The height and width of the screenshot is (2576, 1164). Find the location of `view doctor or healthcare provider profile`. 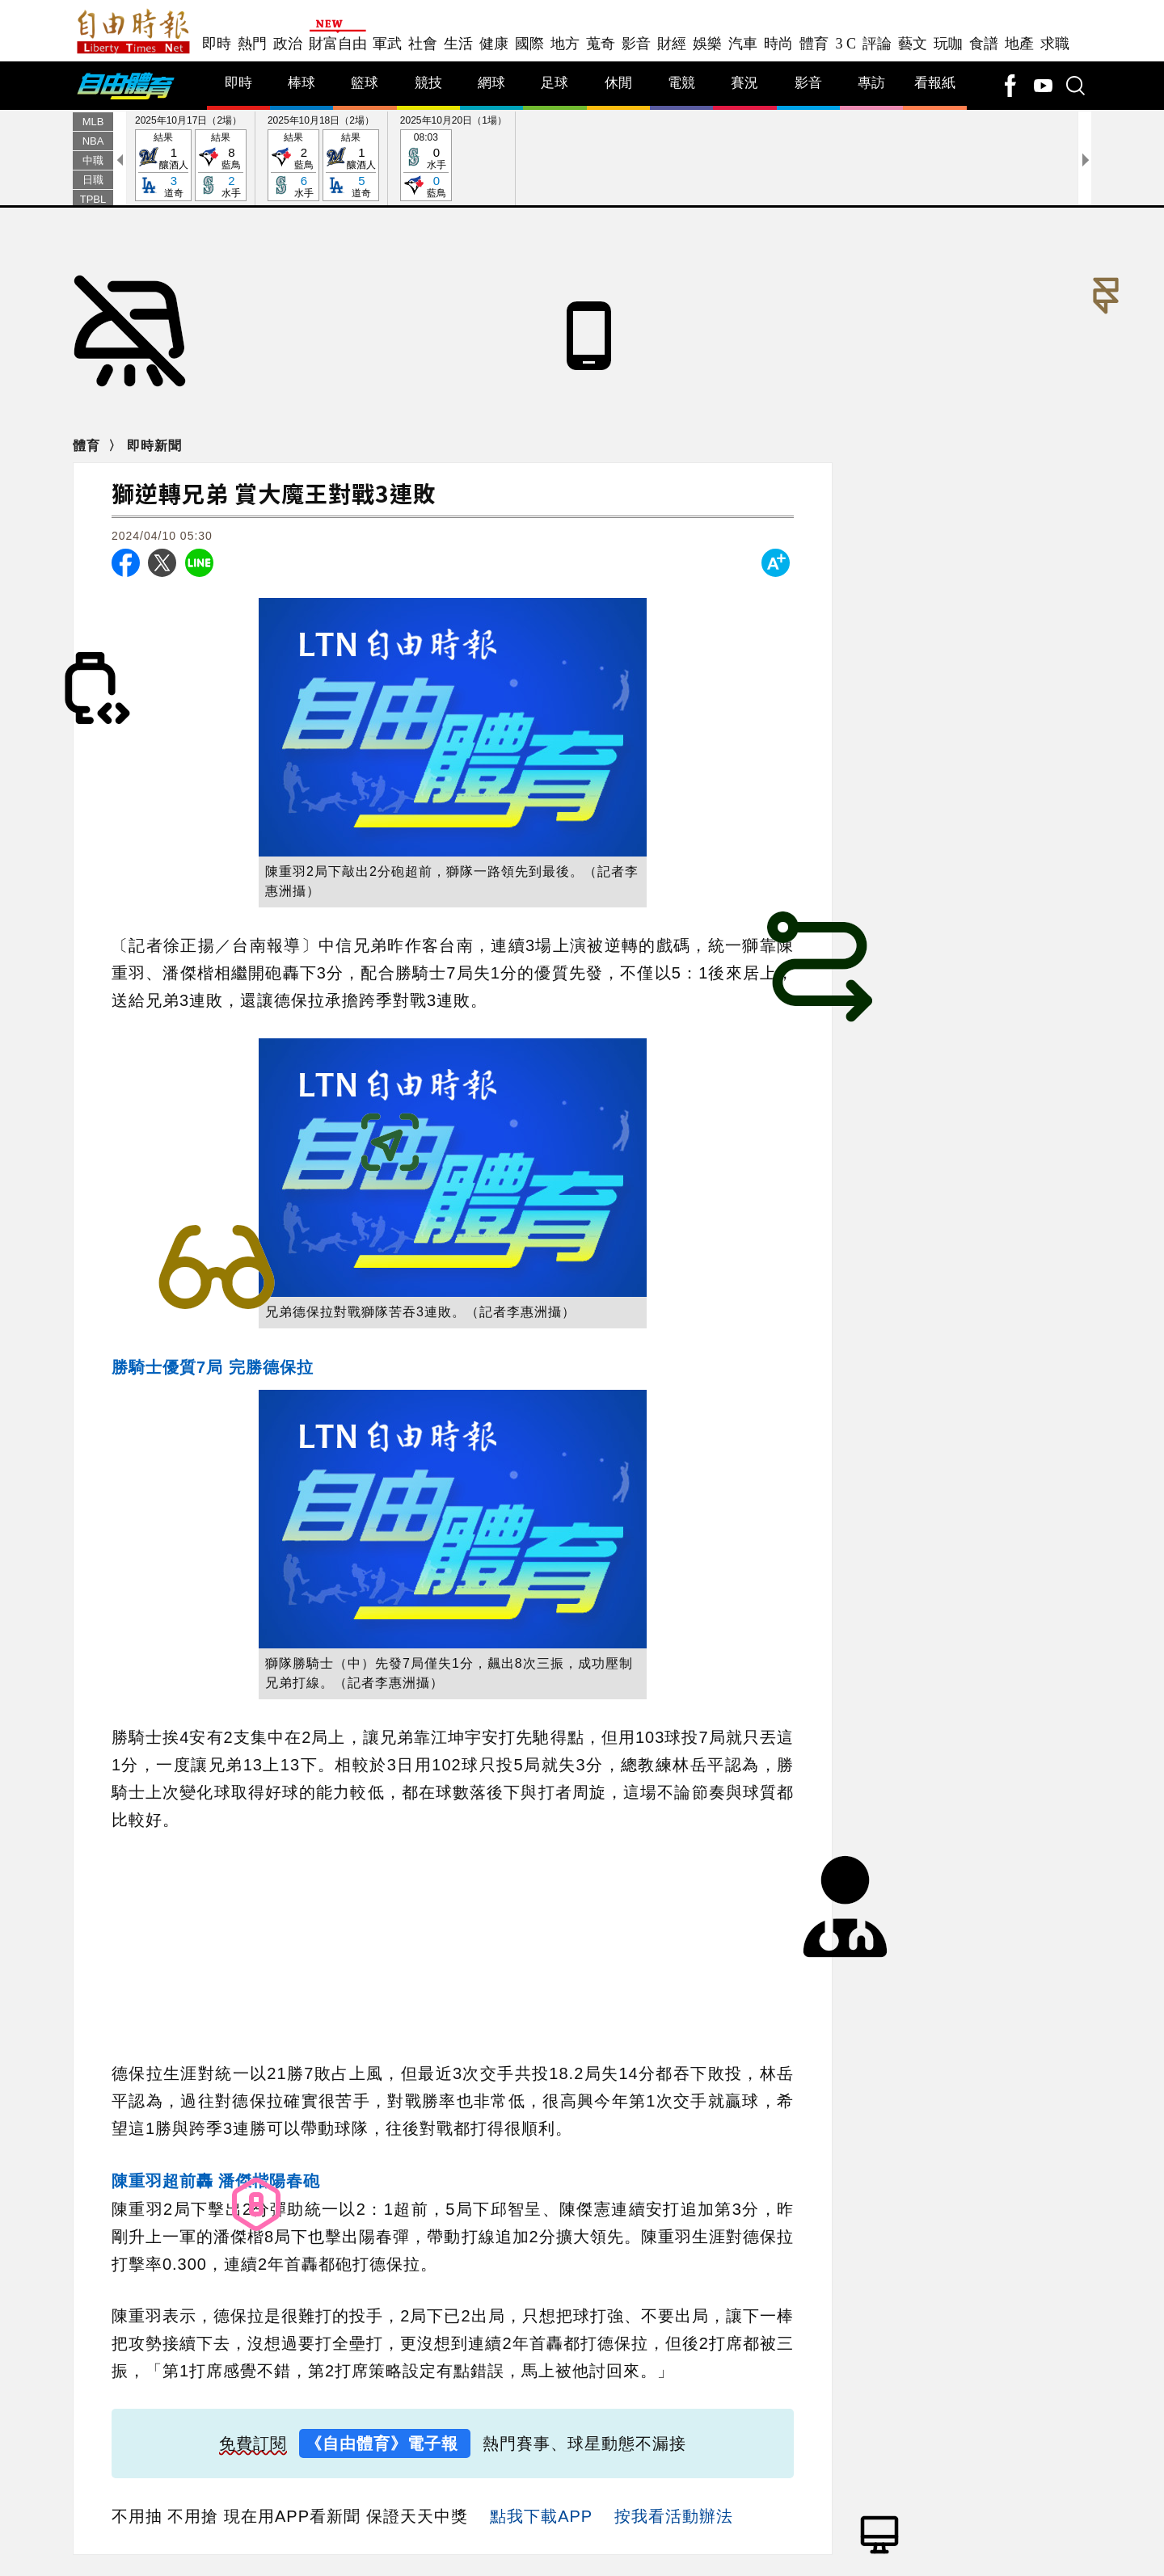

view doctor or healthcare provider profile is located at coordinates (845, 1905).